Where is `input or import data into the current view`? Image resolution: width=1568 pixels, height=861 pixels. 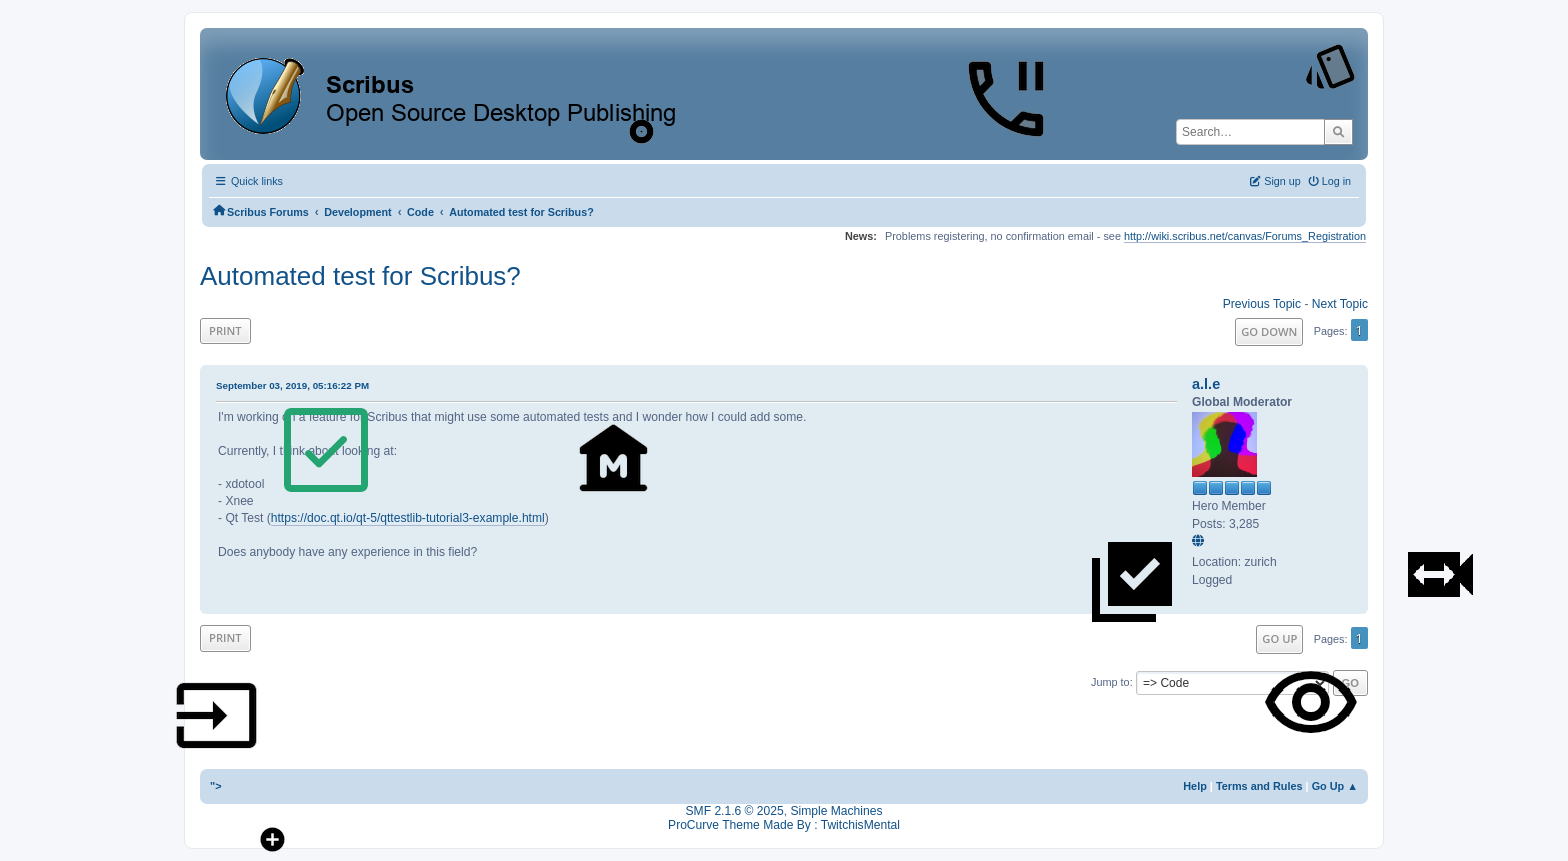
input or import data into the current view is located at coordinates (216, 715).